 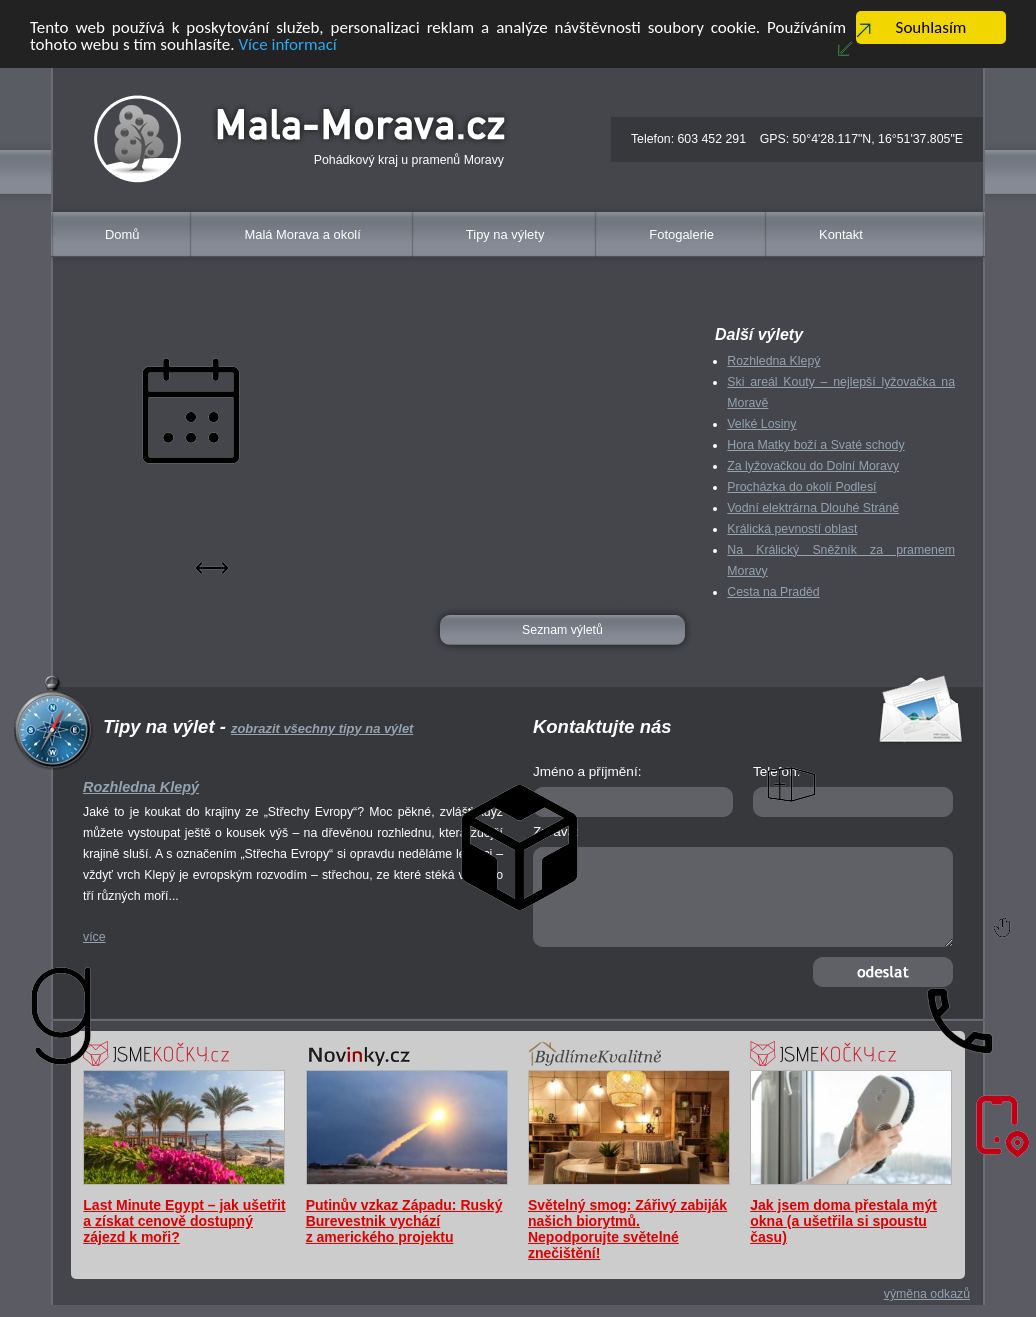 I want to click on open codesandbox development environment, so click(x=519, y=847).